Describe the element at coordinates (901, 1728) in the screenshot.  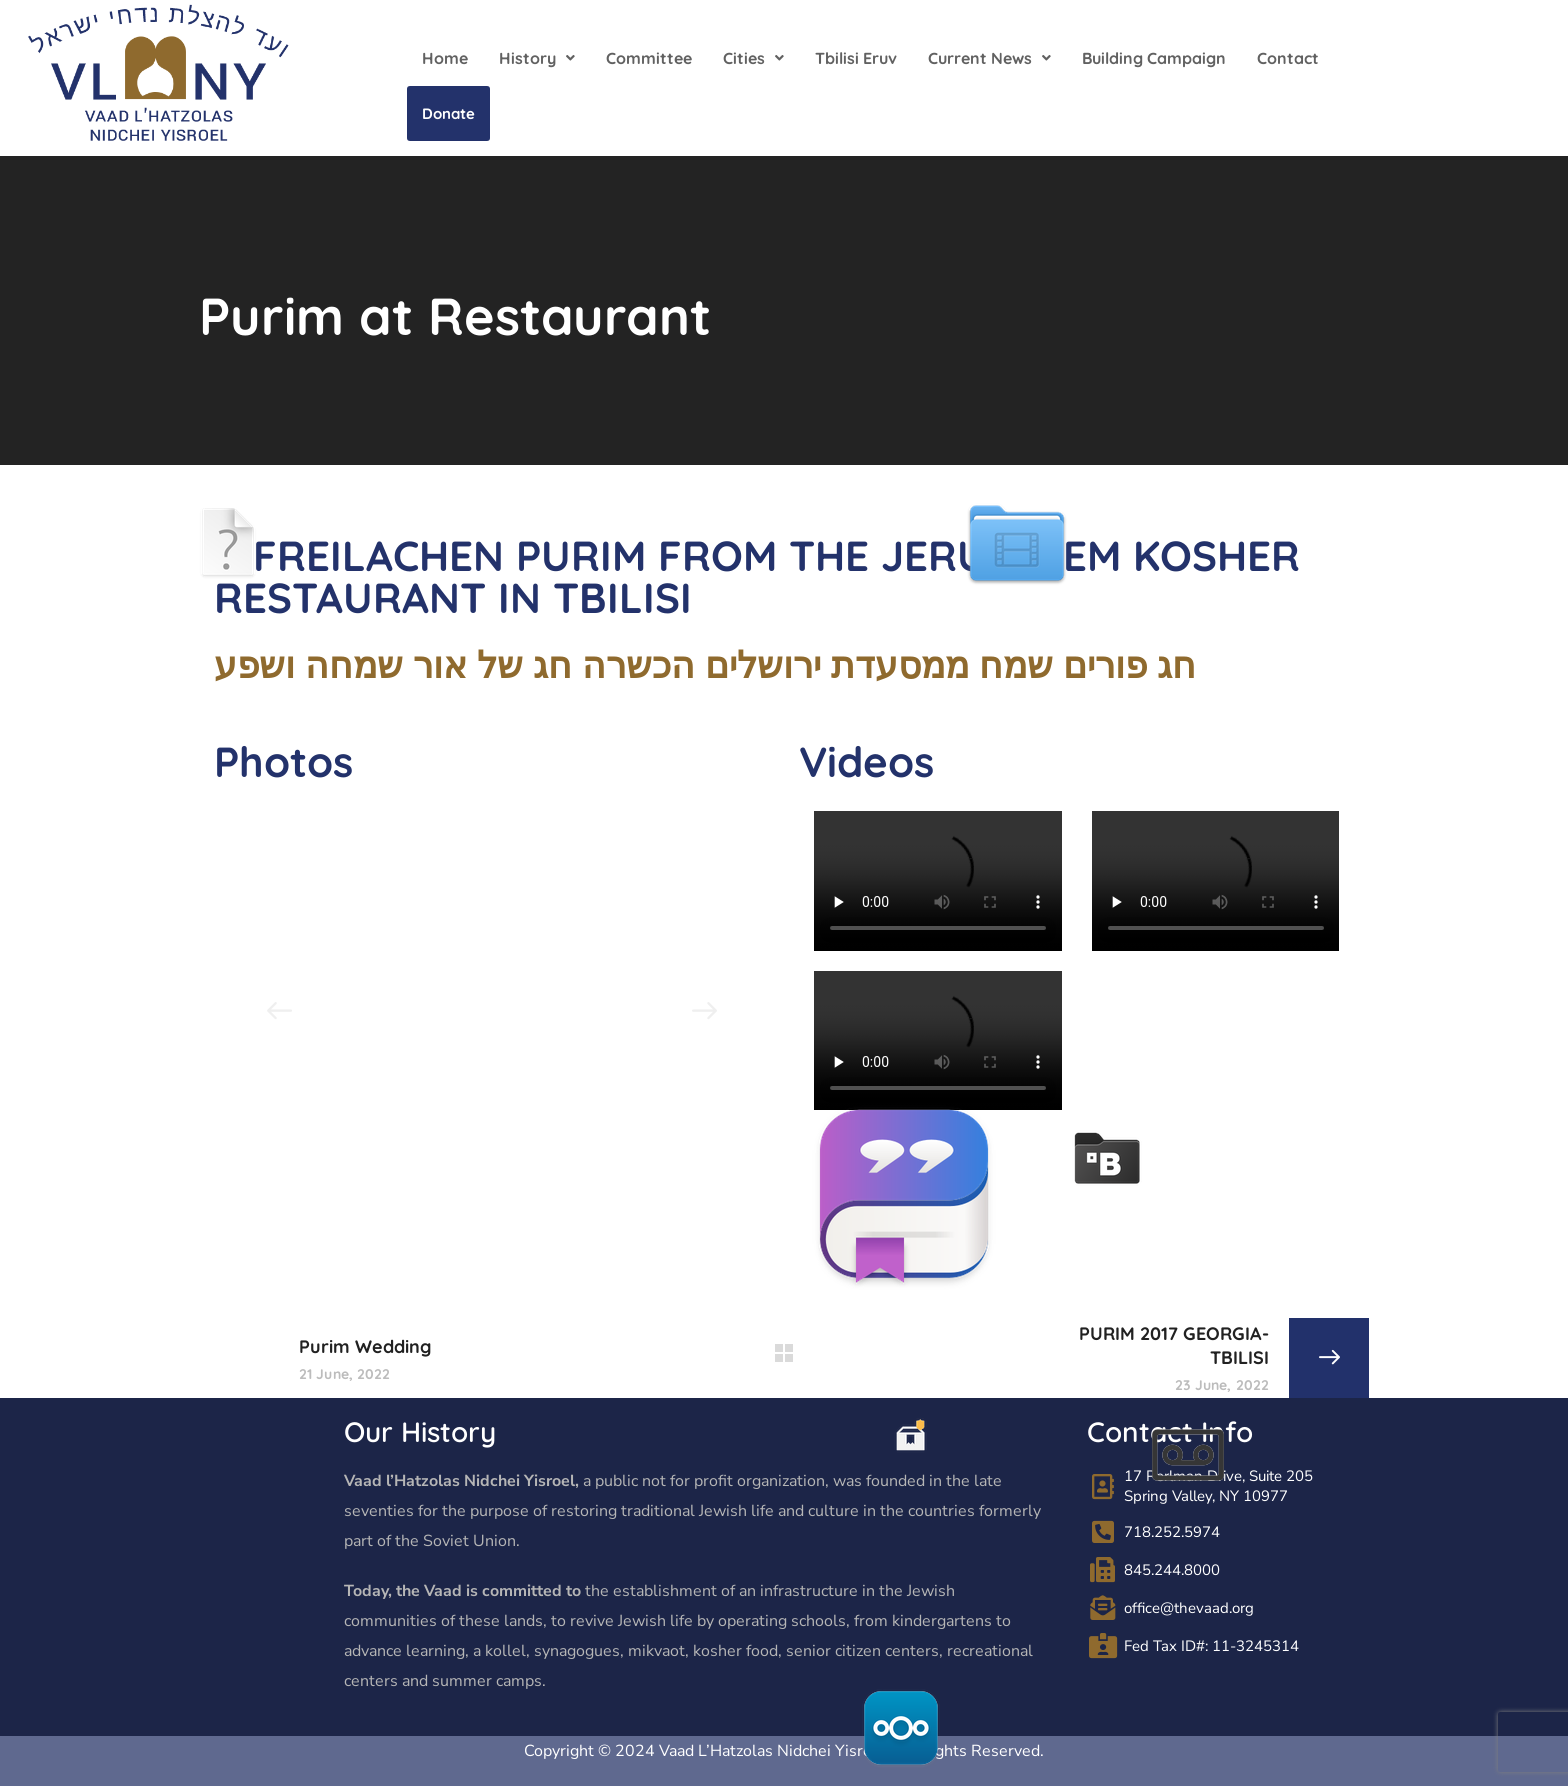
I see `open nextcloud app` at that location.